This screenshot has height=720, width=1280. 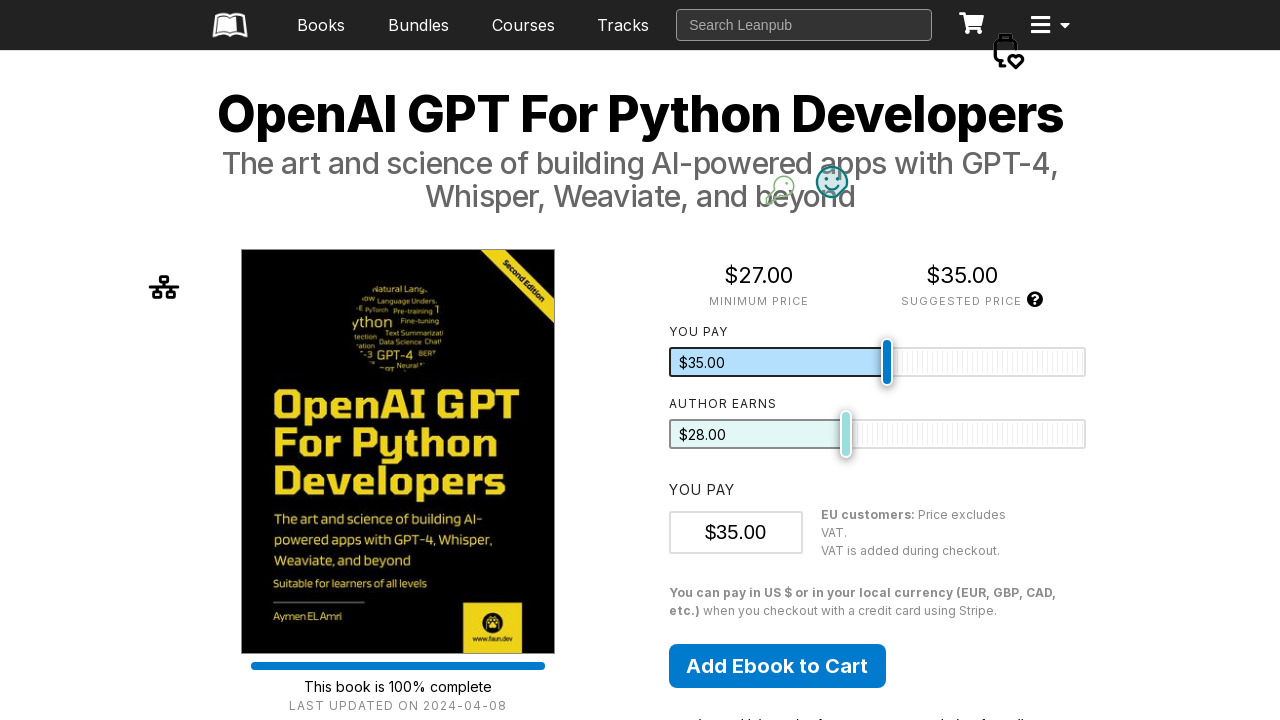 I want to click on access security or password settings, so click(x=779, y=190).